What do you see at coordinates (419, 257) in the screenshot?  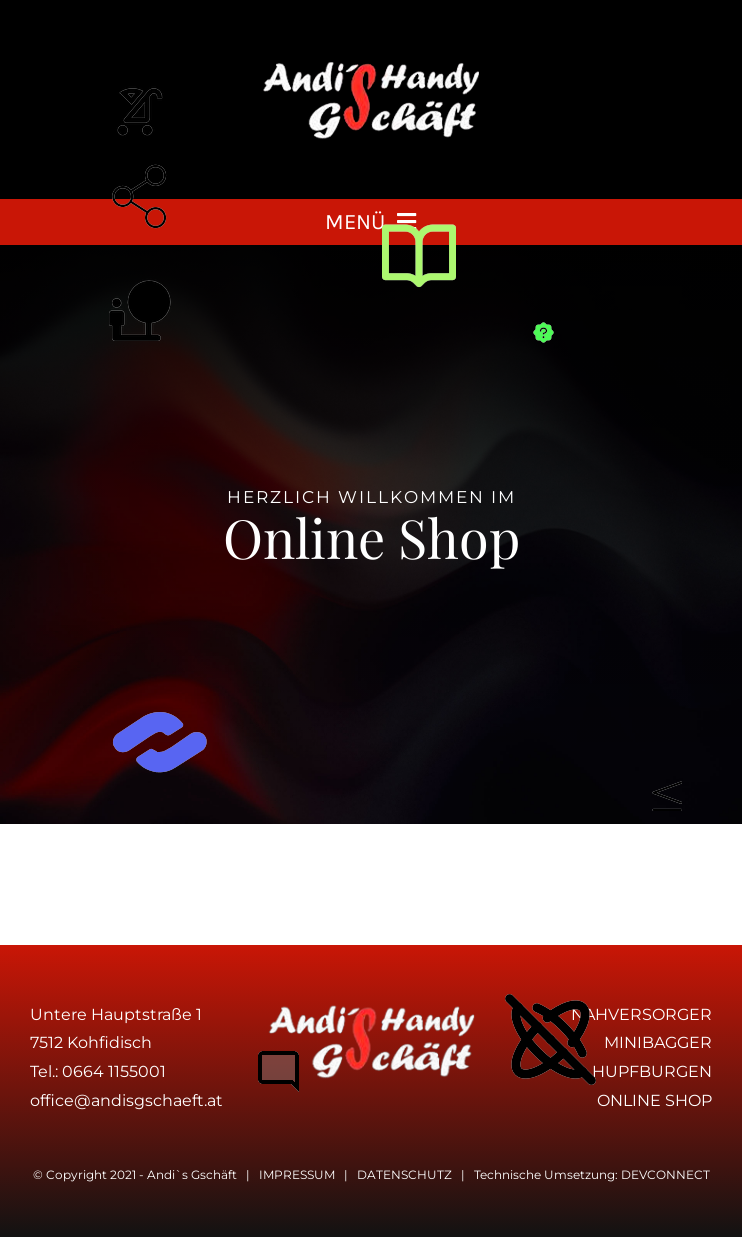 I see `access documentation or readme` at bounding box center [419, 257].